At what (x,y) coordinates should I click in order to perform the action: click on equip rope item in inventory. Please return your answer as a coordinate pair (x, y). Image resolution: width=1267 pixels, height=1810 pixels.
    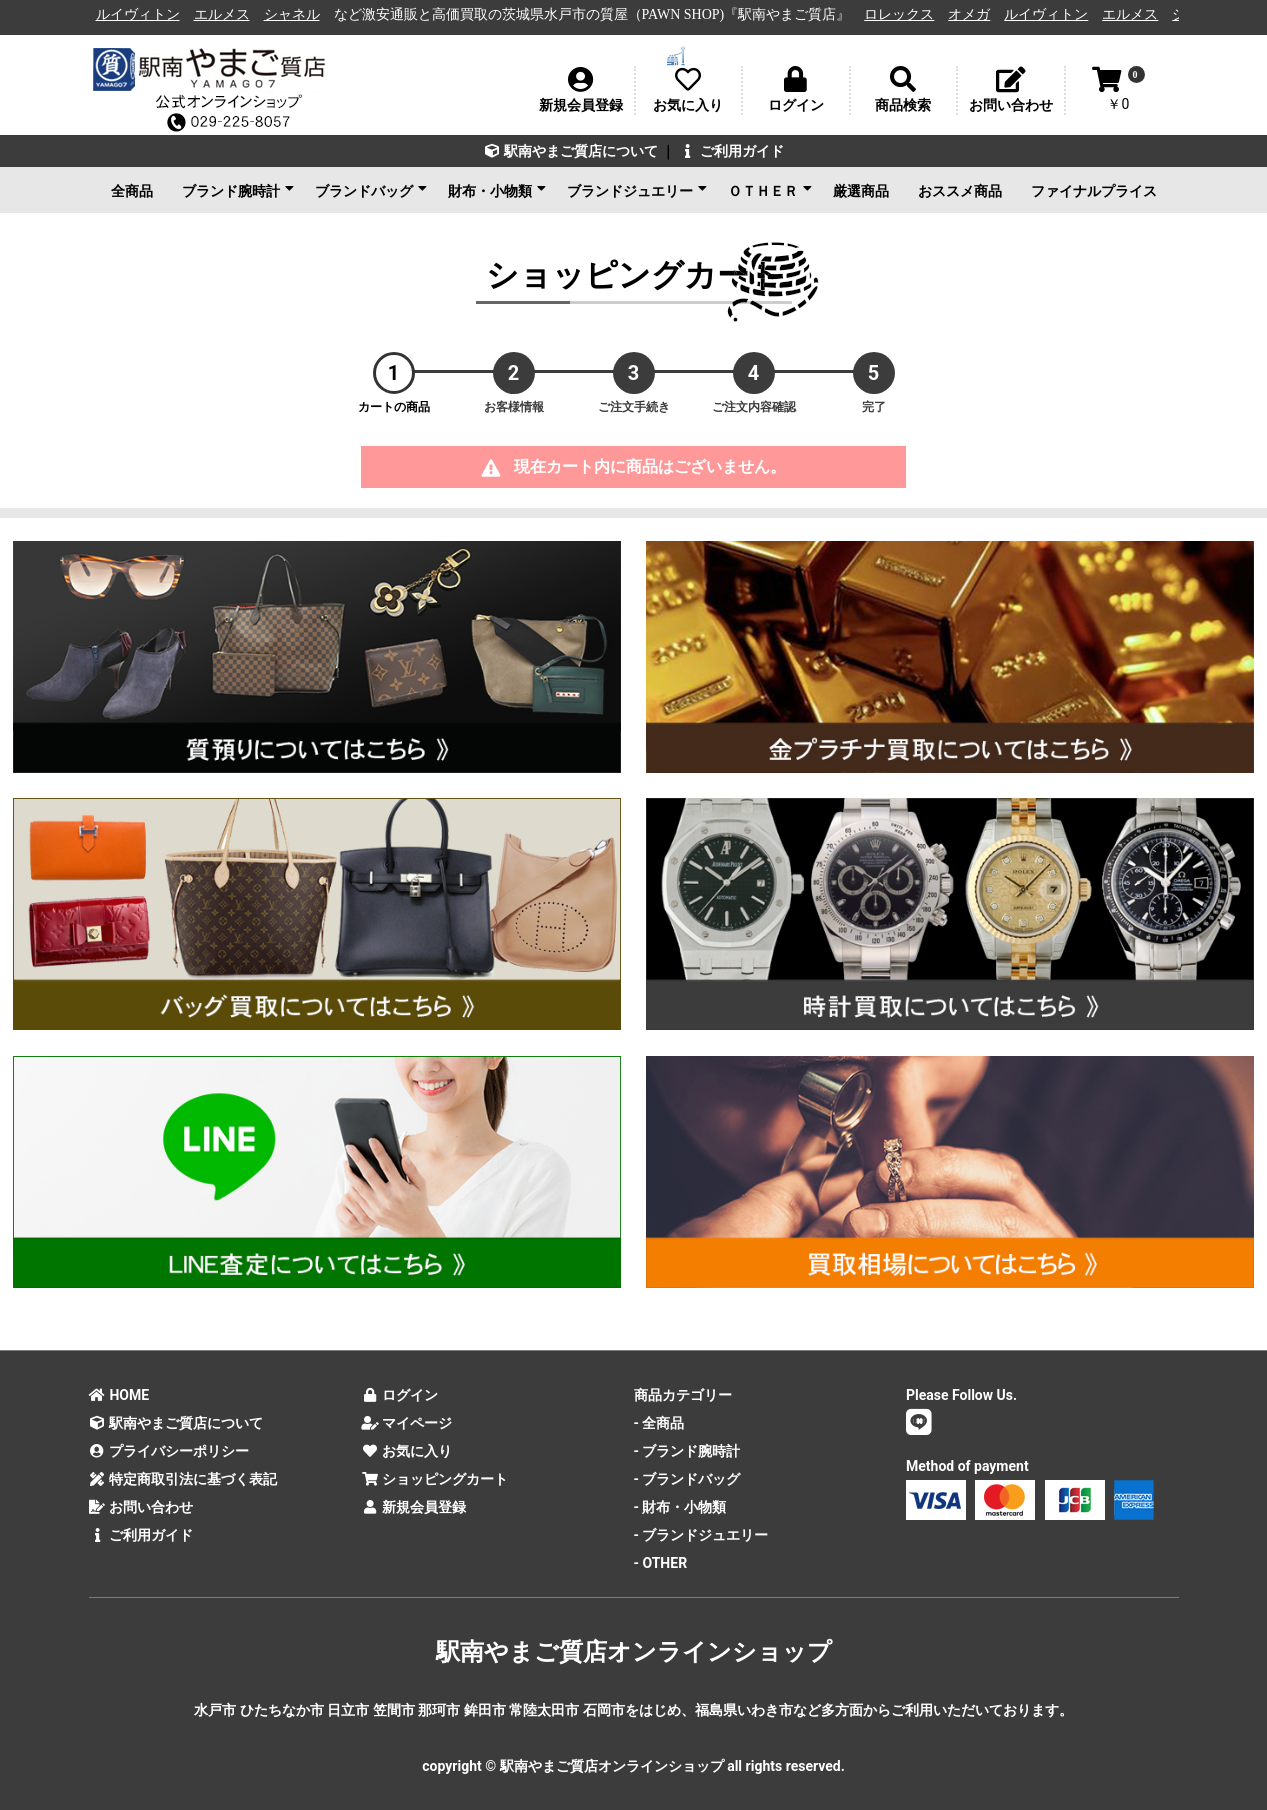
    Looking at the image, I should click on (773, 282).